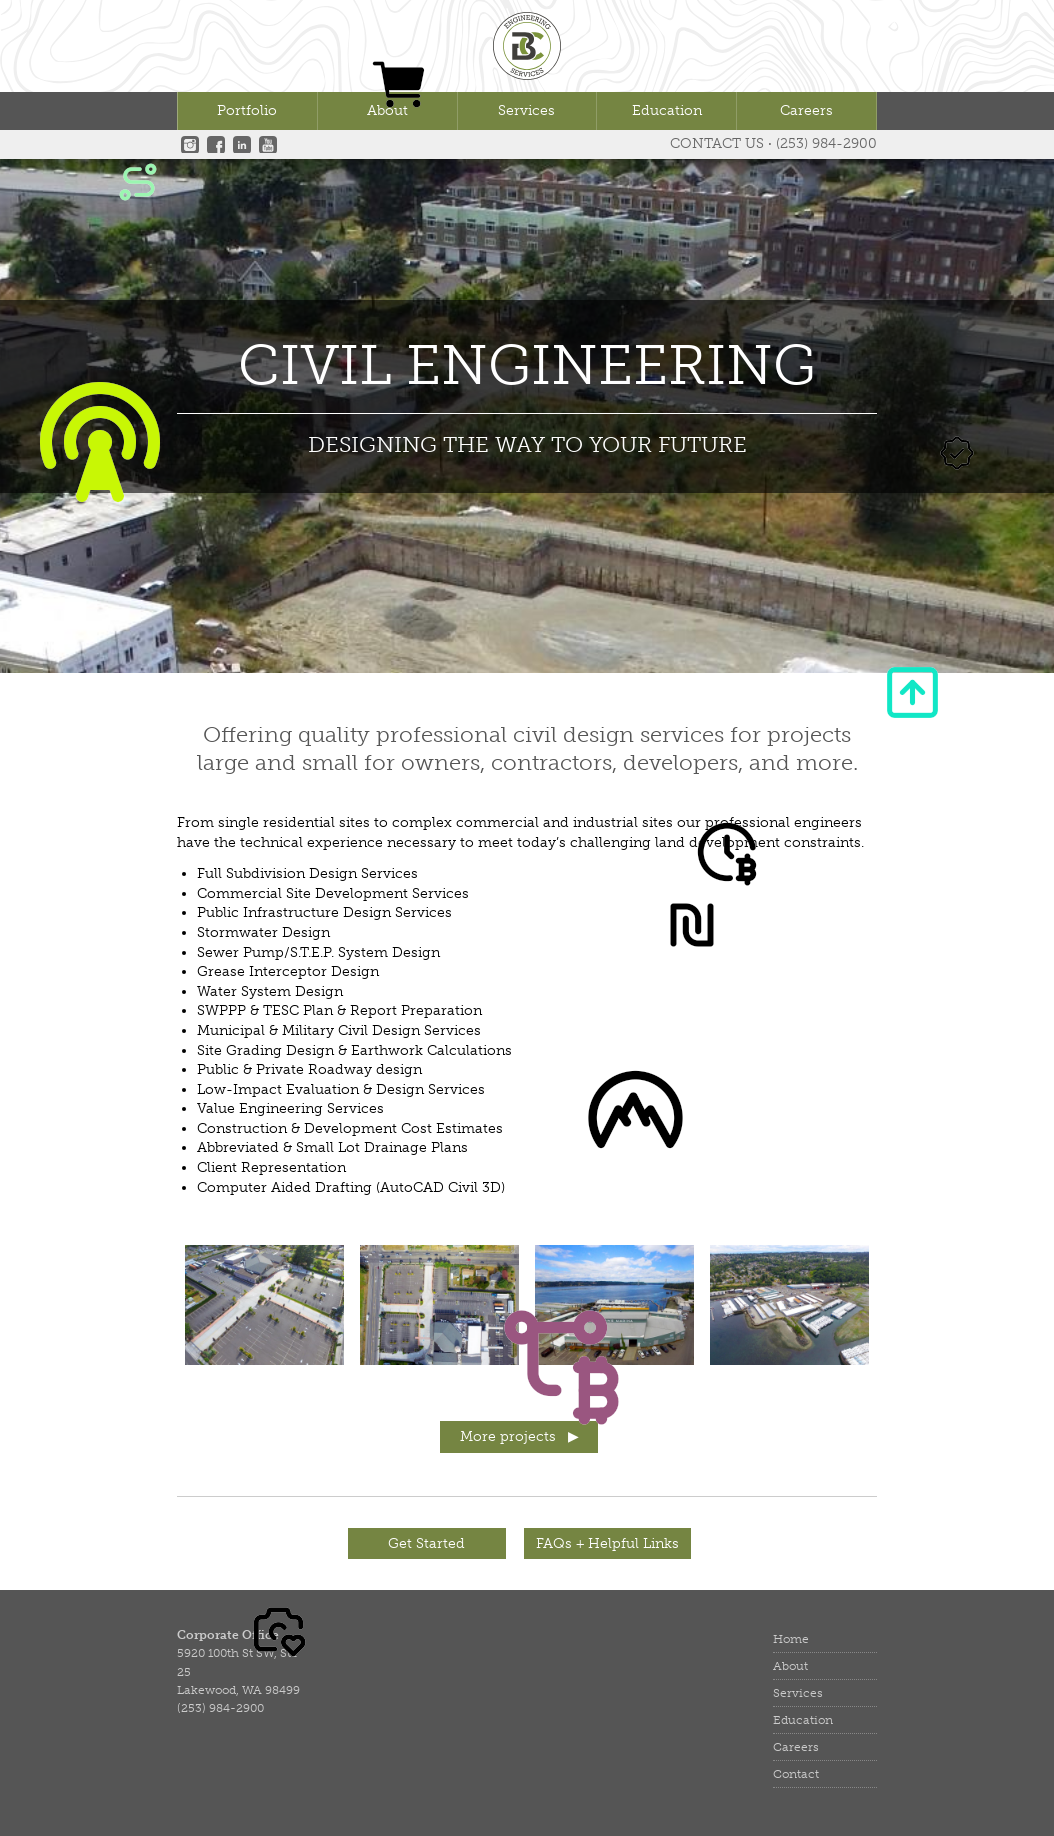 Image resolution: width=1054 pixels, height=1836 pixels. Describe the element at coordinates (912, 692) in the screenshot. I see `upload a file or document` at that location.